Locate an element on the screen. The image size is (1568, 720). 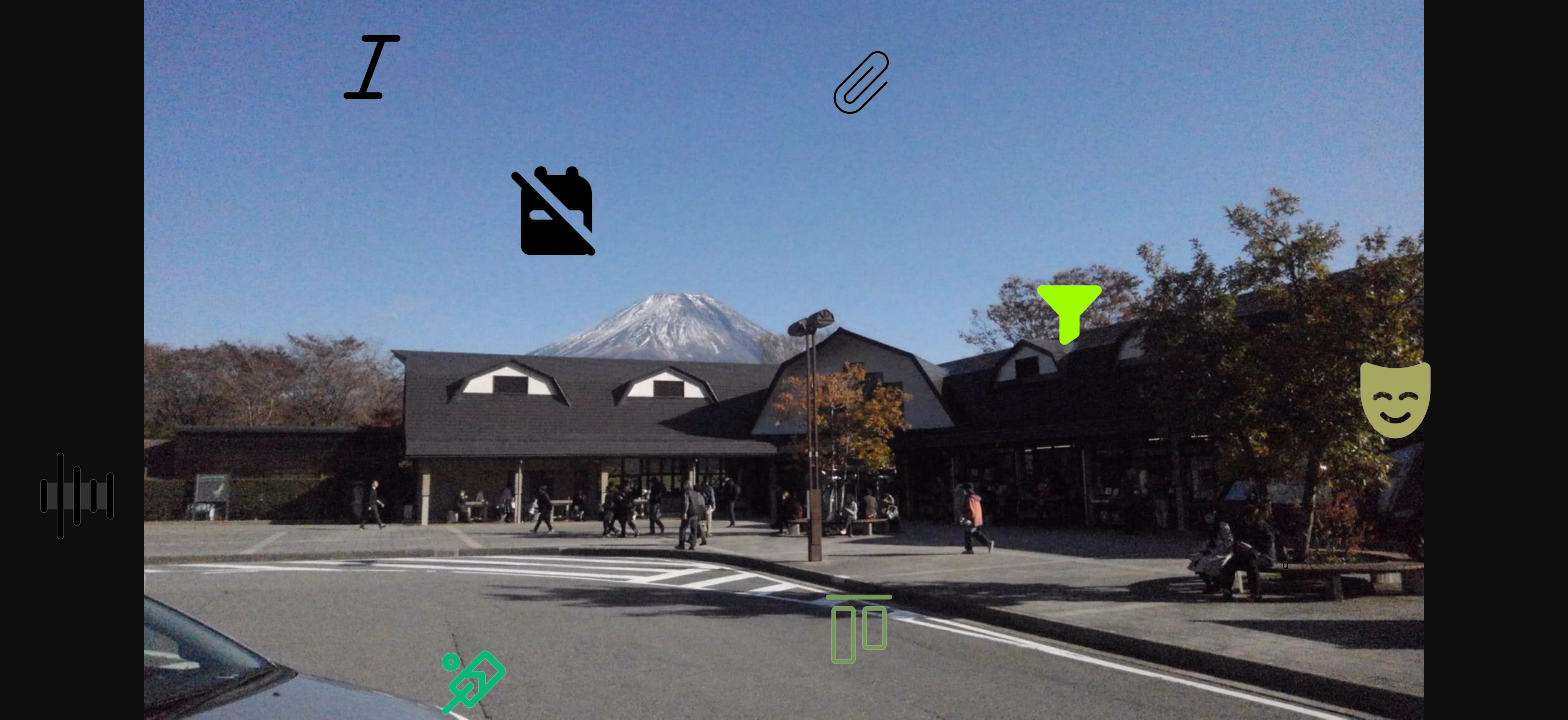
access cricket sports scores or content is located at coordinates (470, 681).